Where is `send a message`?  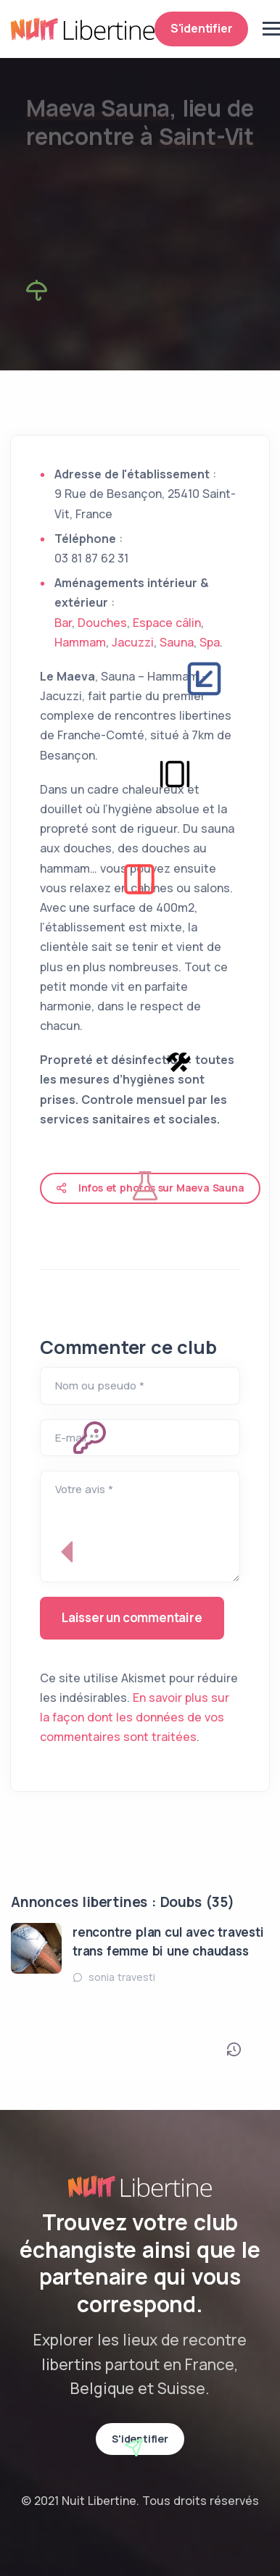
send a message is located at coordinates (133, 2447).